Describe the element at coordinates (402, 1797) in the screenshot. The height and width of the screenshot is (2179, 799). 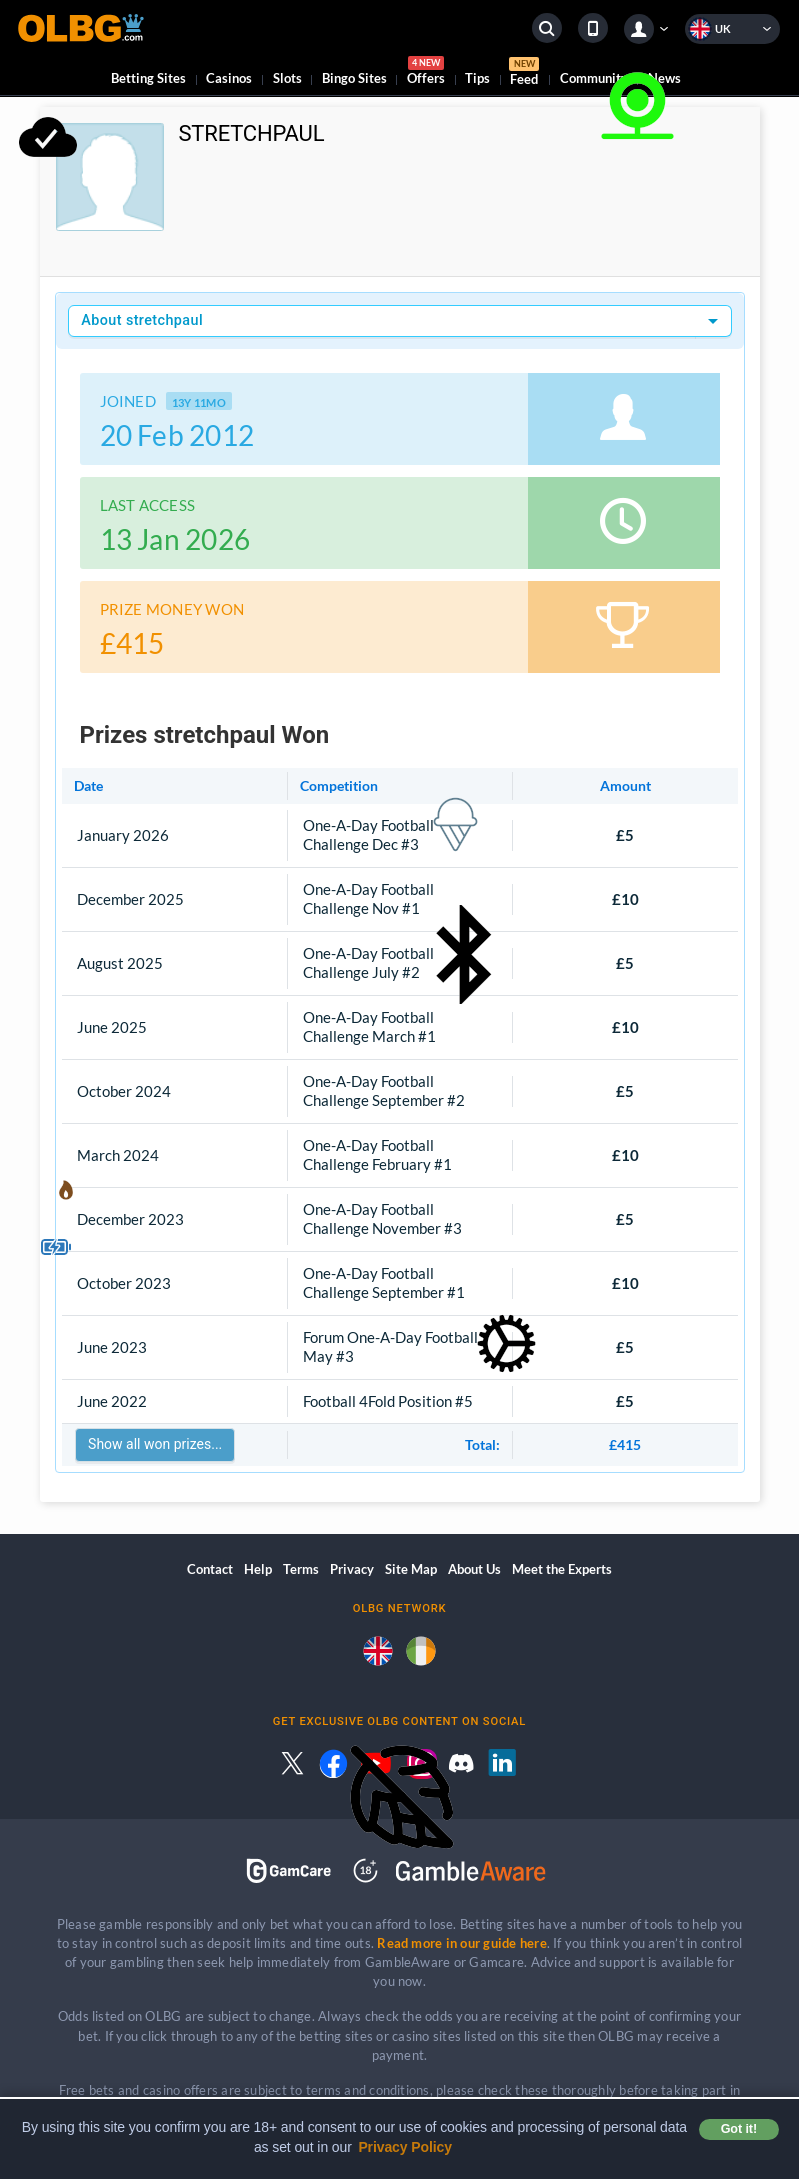
I see `disable hop or jump animation` at that location.